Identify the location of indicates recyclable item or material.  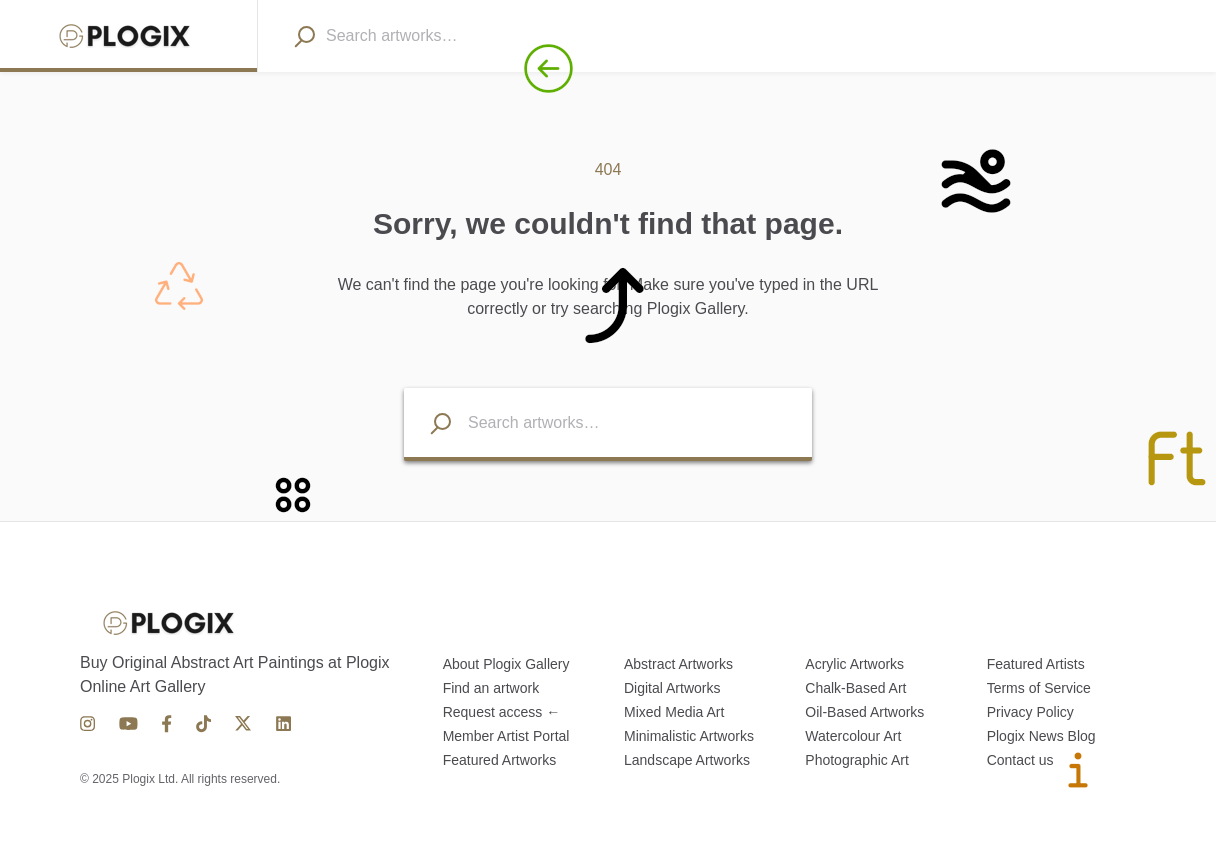
(179, 286).